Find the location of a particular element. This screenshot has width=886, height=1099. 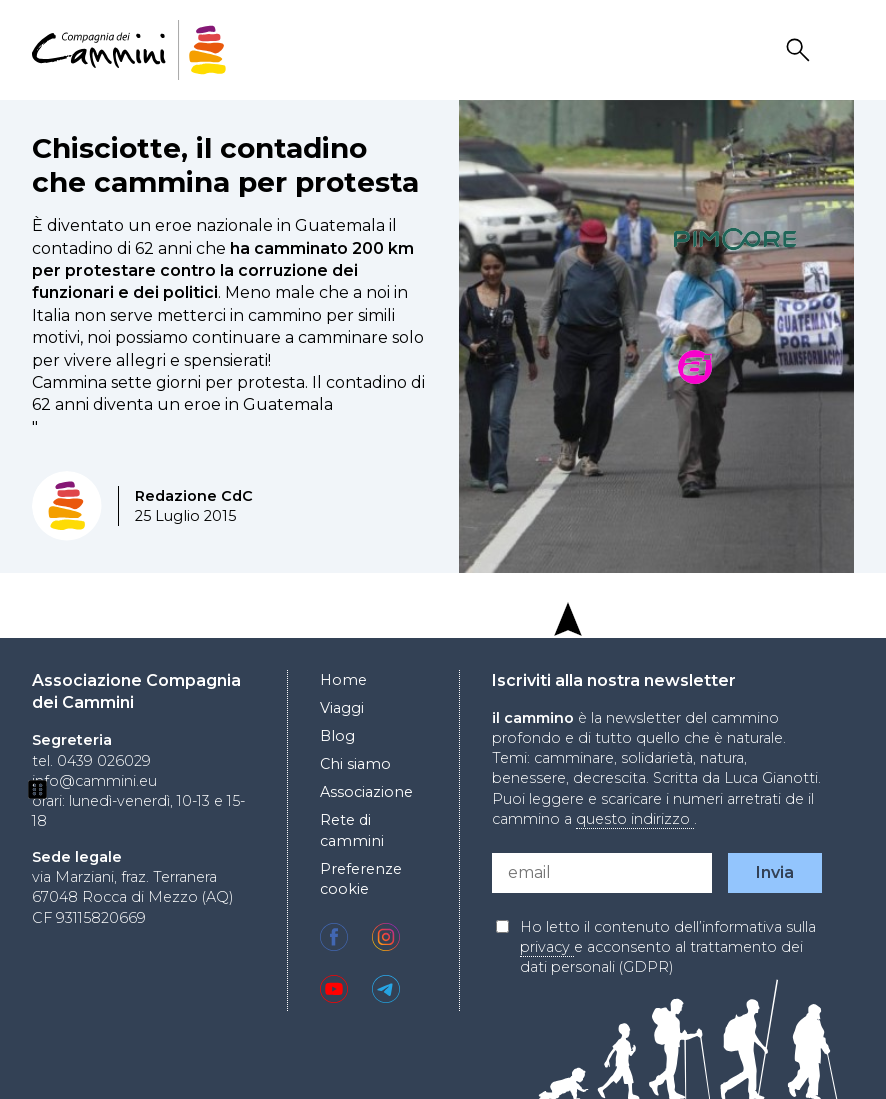

anime.js library logo is located at coordinates (695, 367).